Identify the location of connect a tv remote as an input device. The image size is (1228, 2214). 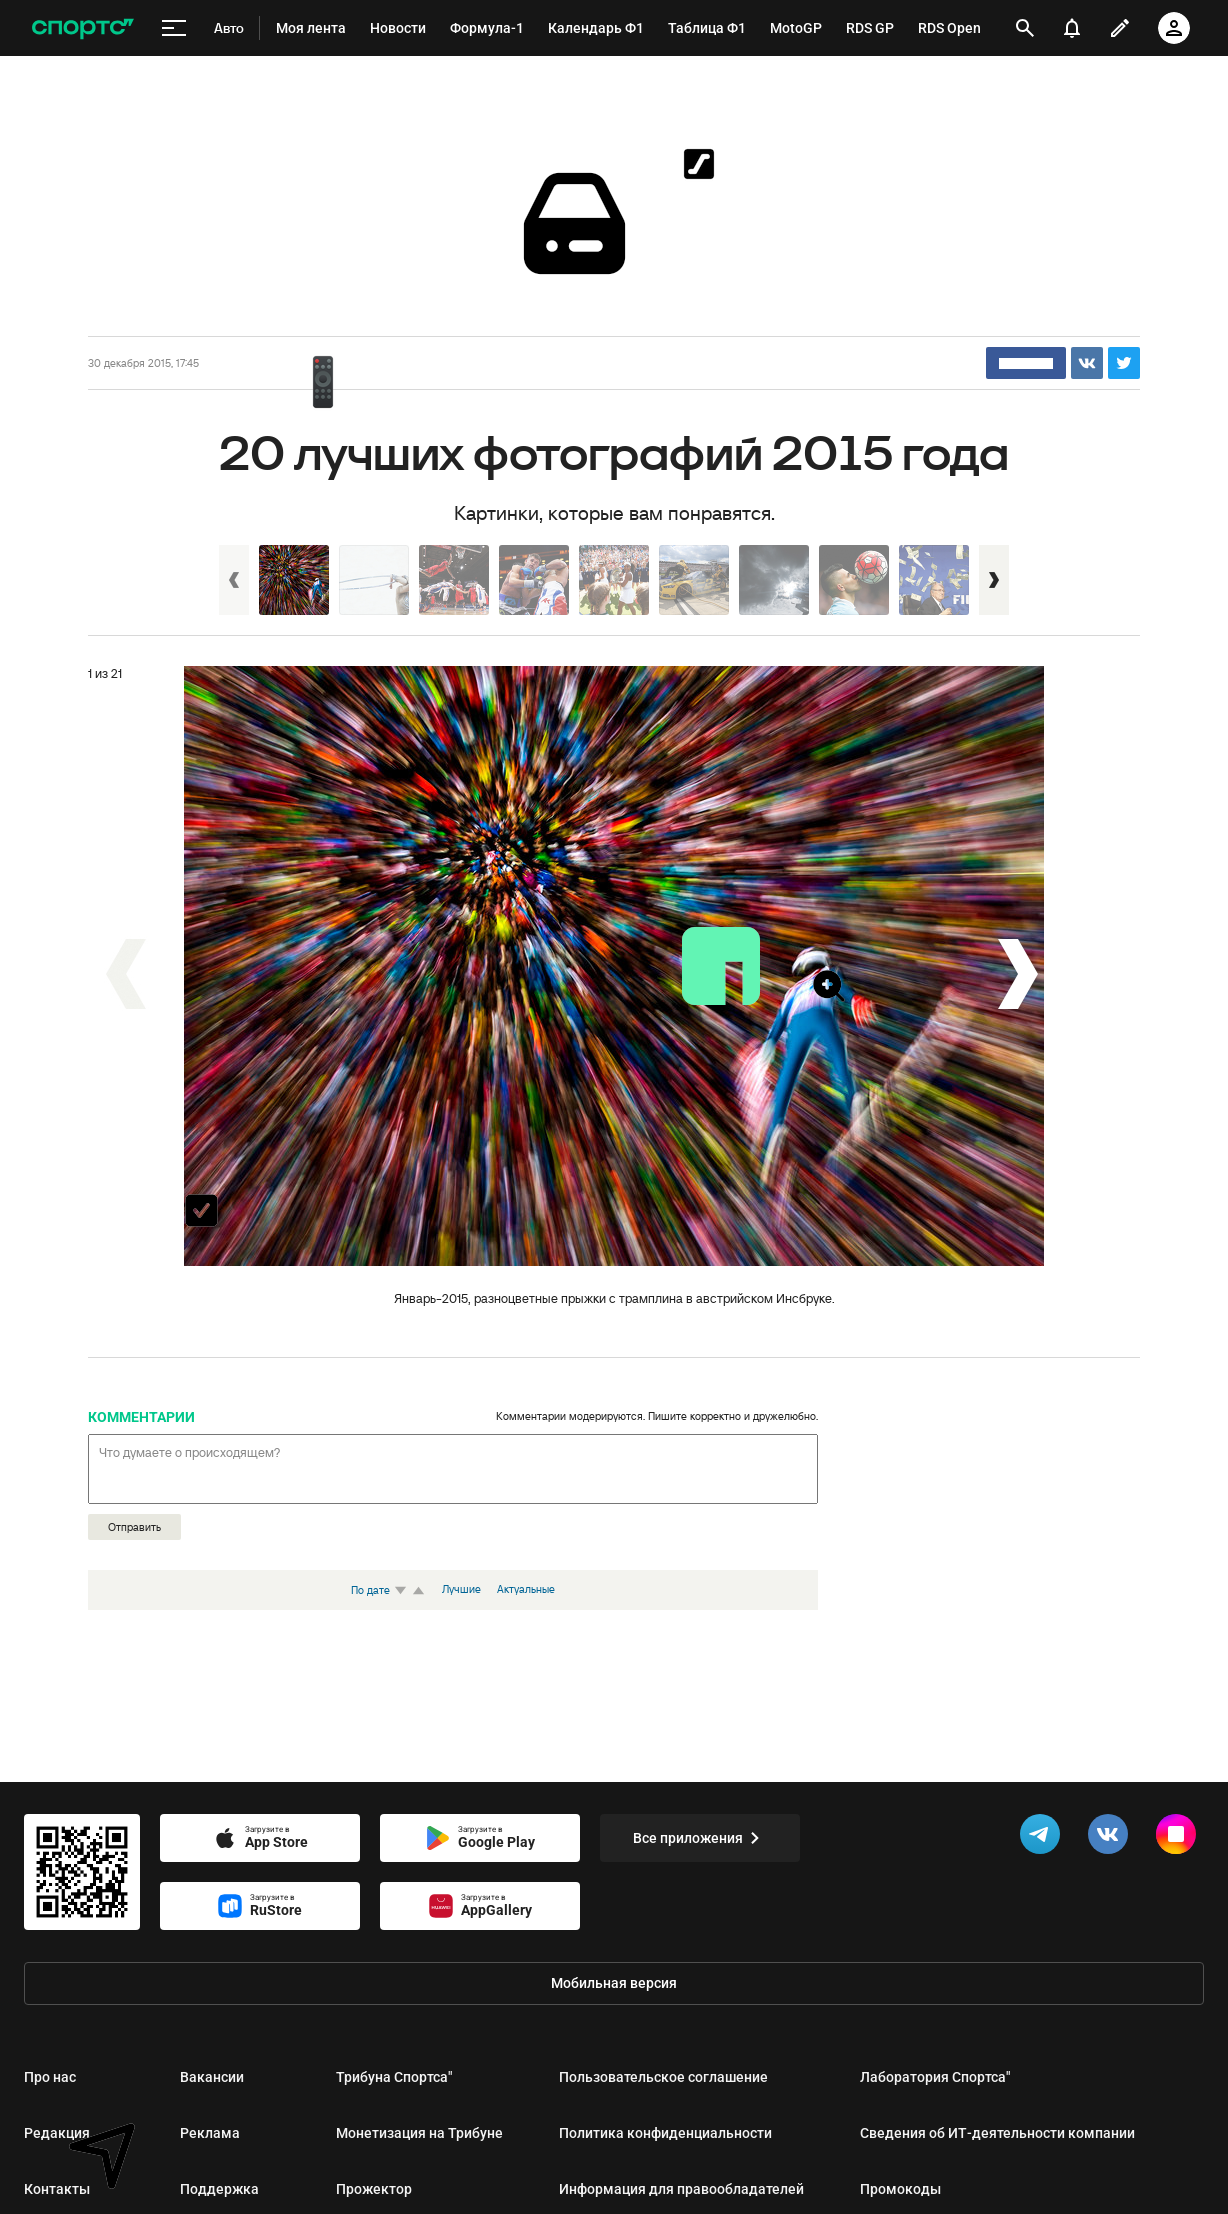
(323, 382).